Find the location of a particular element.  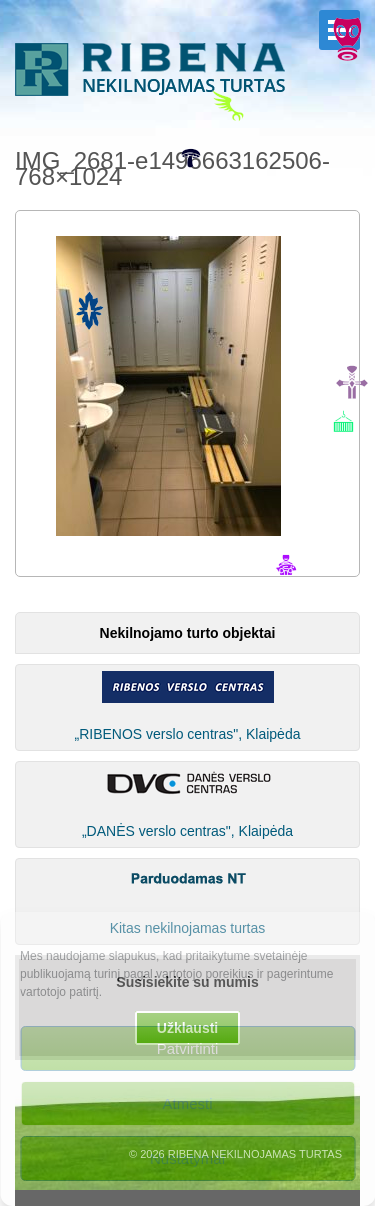

indicates hazardous environment or toxic zone is located at coordinates (348, 39).